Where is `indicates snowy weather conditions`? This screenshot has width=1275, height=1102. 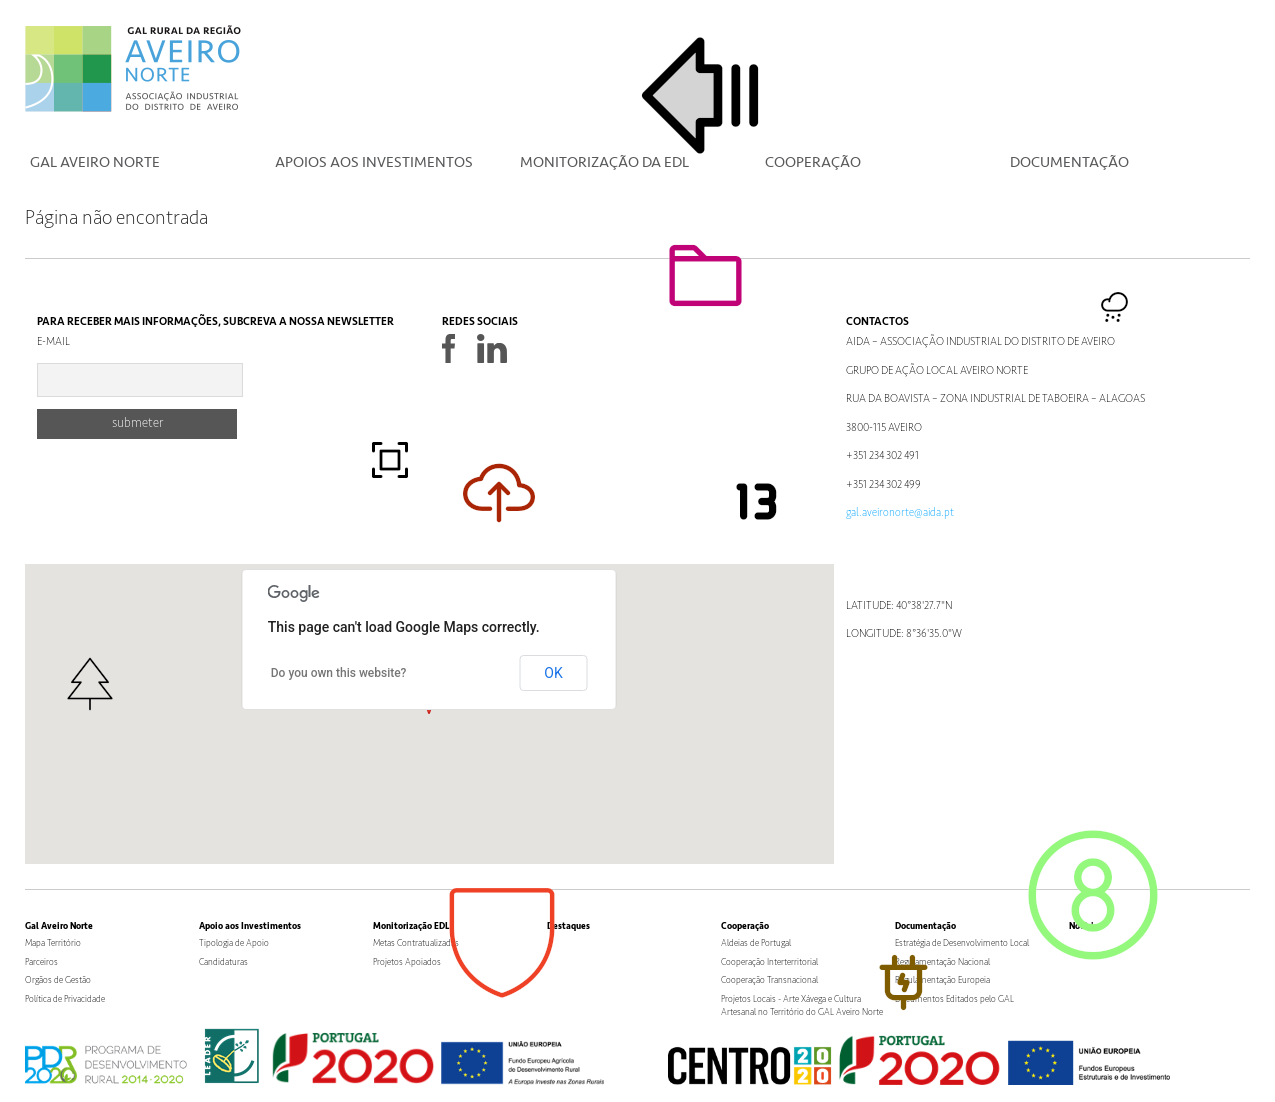
indicates snowy weather conditions is located at coordinates (1114, 306).